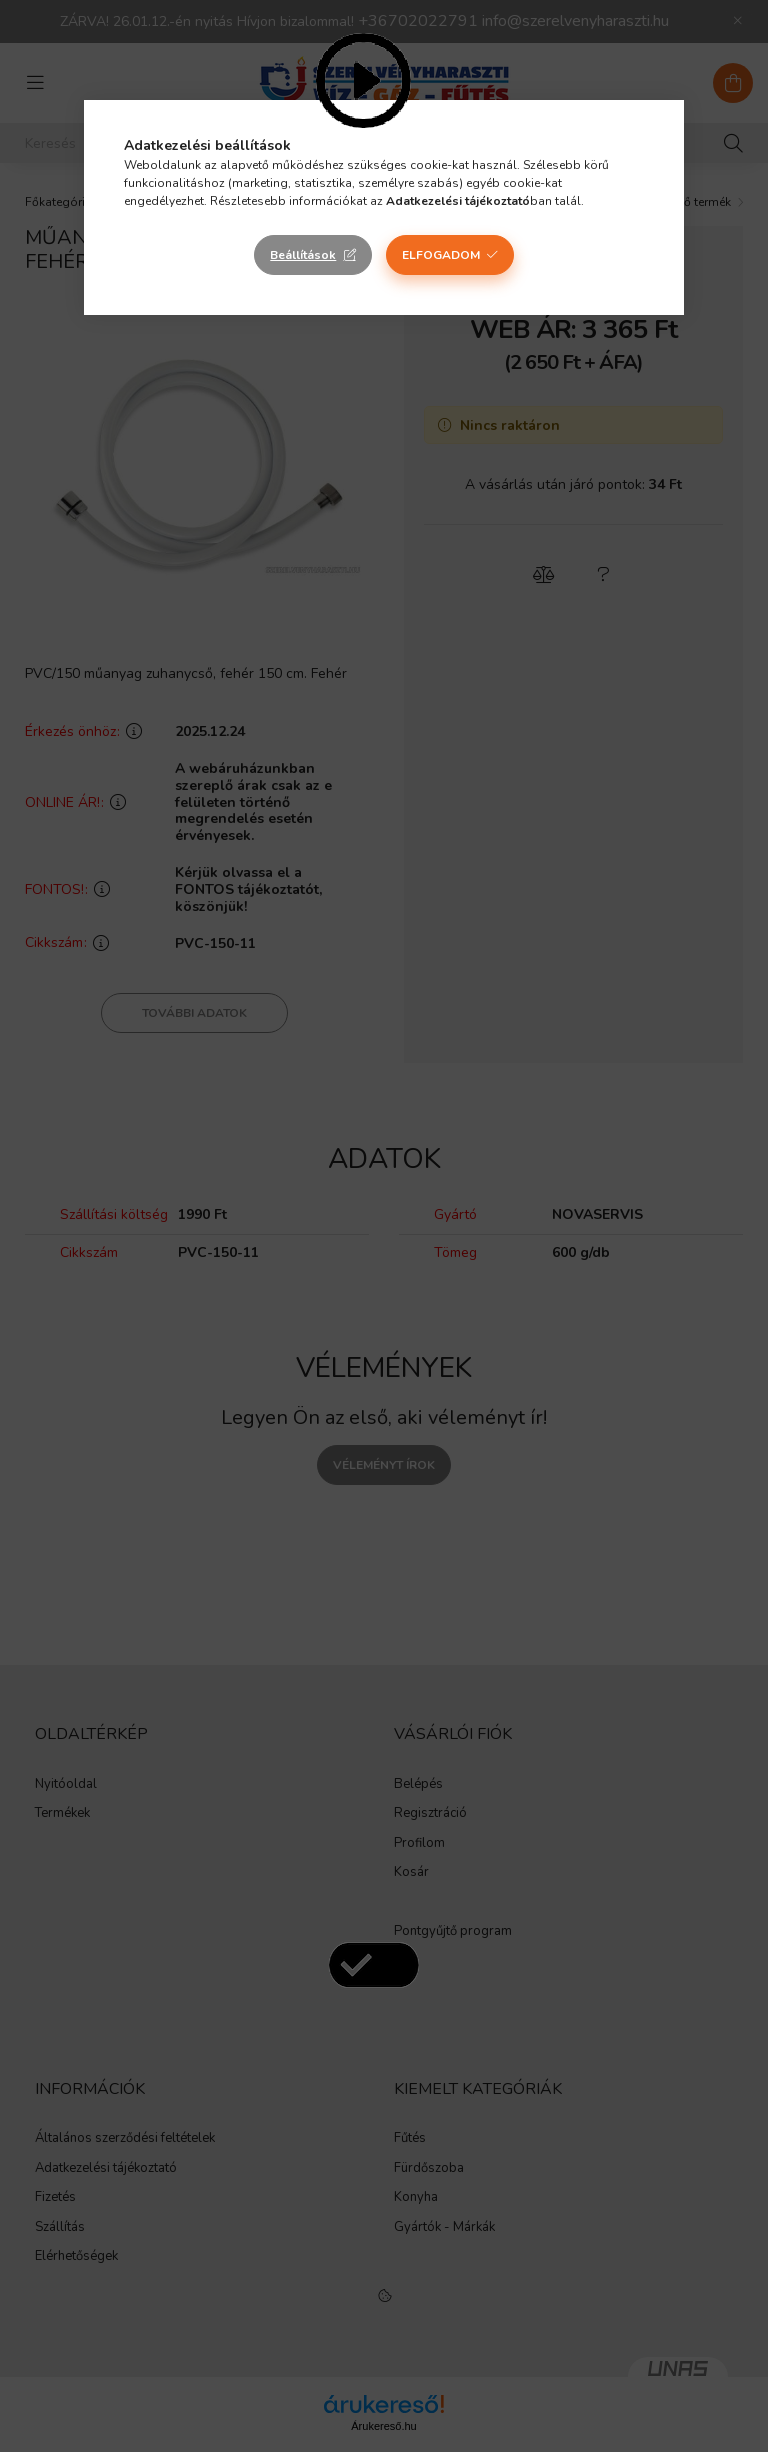 Image resolution: width=768 pixels, height=2452 pixels. I want to click on play video or audio content, so click(363, 80).